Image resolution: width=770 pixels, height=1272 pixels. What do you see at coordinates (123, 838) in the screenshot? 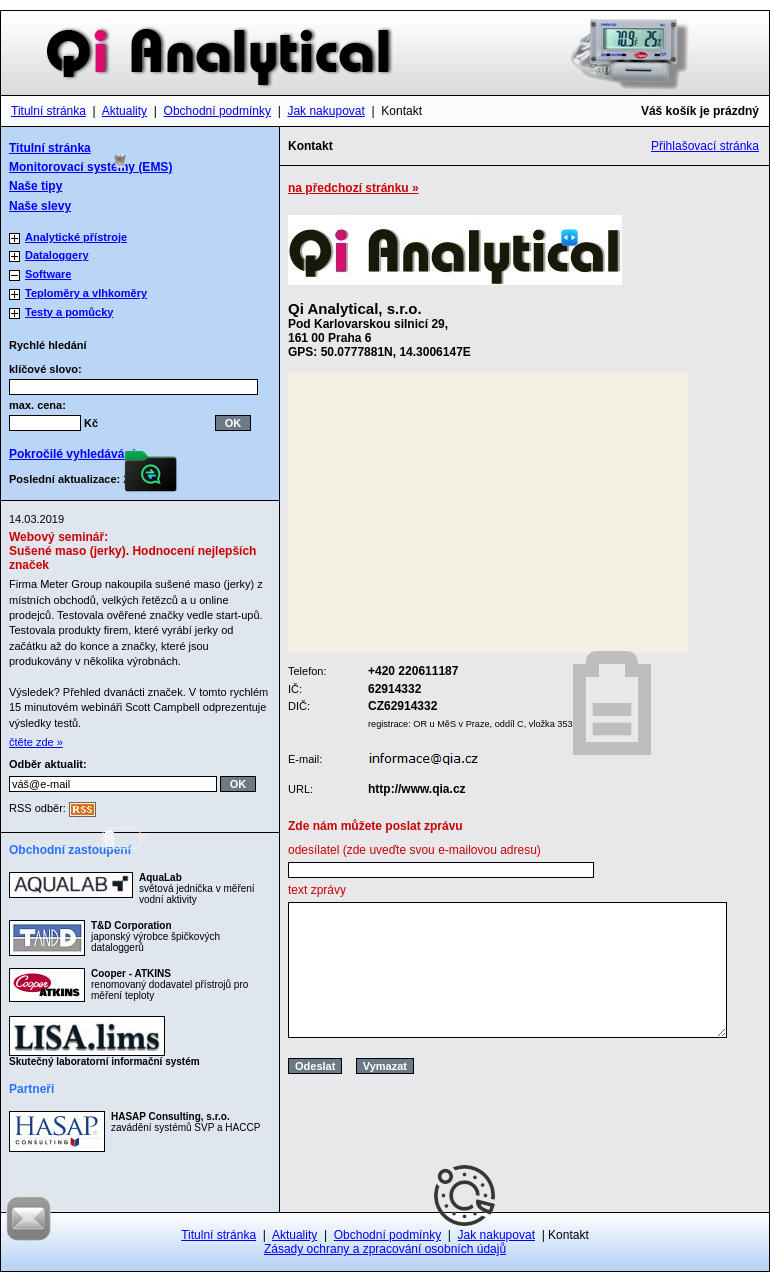
I see `indicates battery is at 20% charge` at bounding box center [123, 838].